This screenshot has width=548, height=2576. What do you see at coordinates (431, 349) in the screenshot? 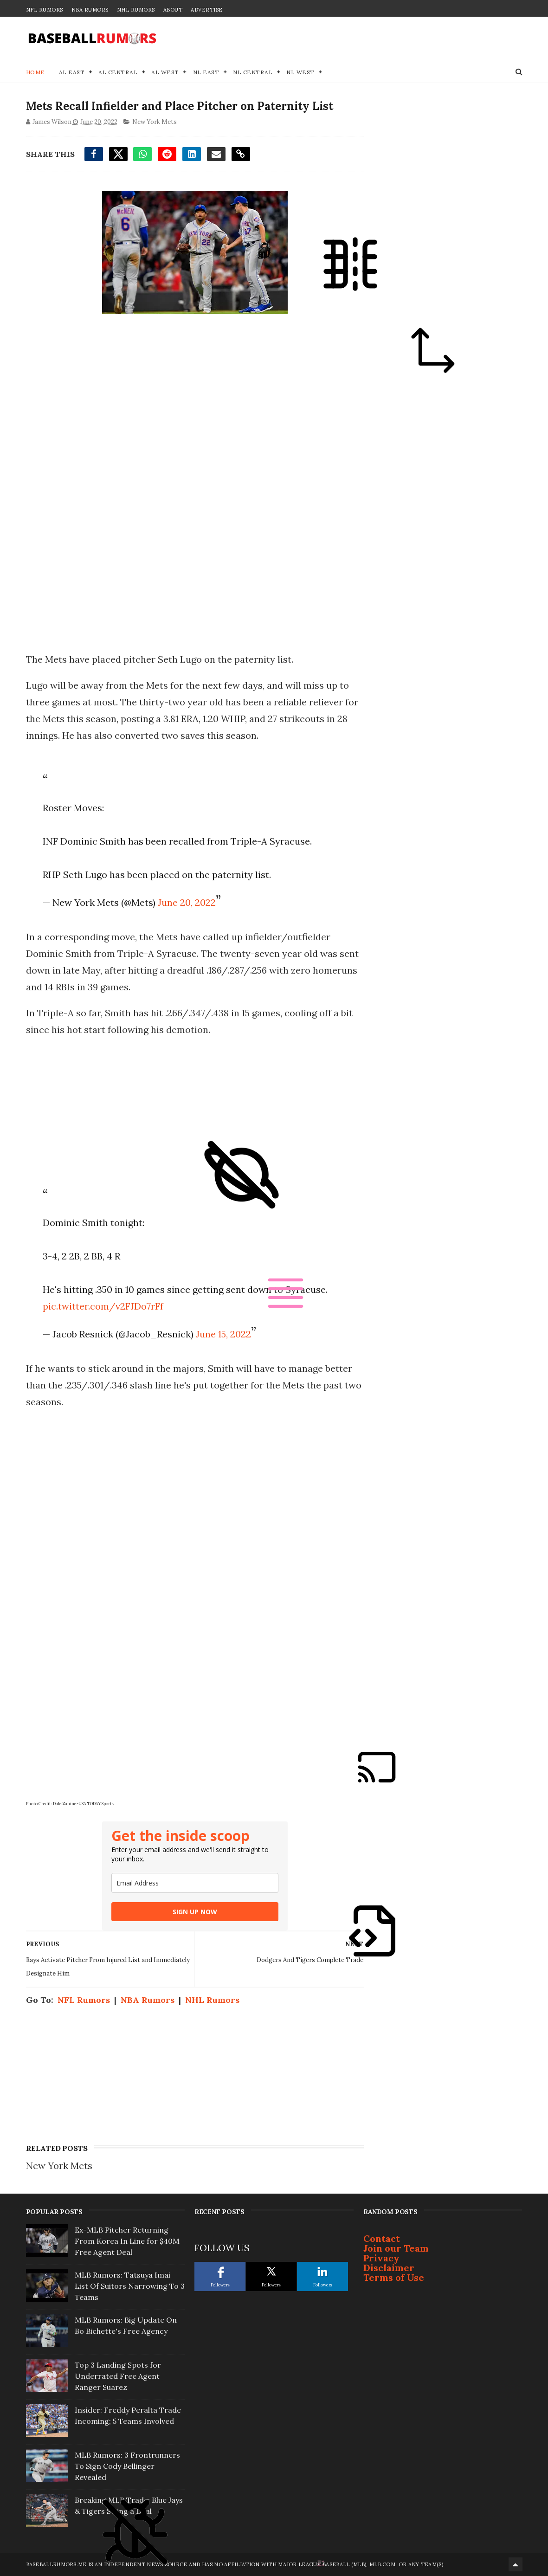
I see `adjust vector path or anchor points` at bounding box center [431, 349].